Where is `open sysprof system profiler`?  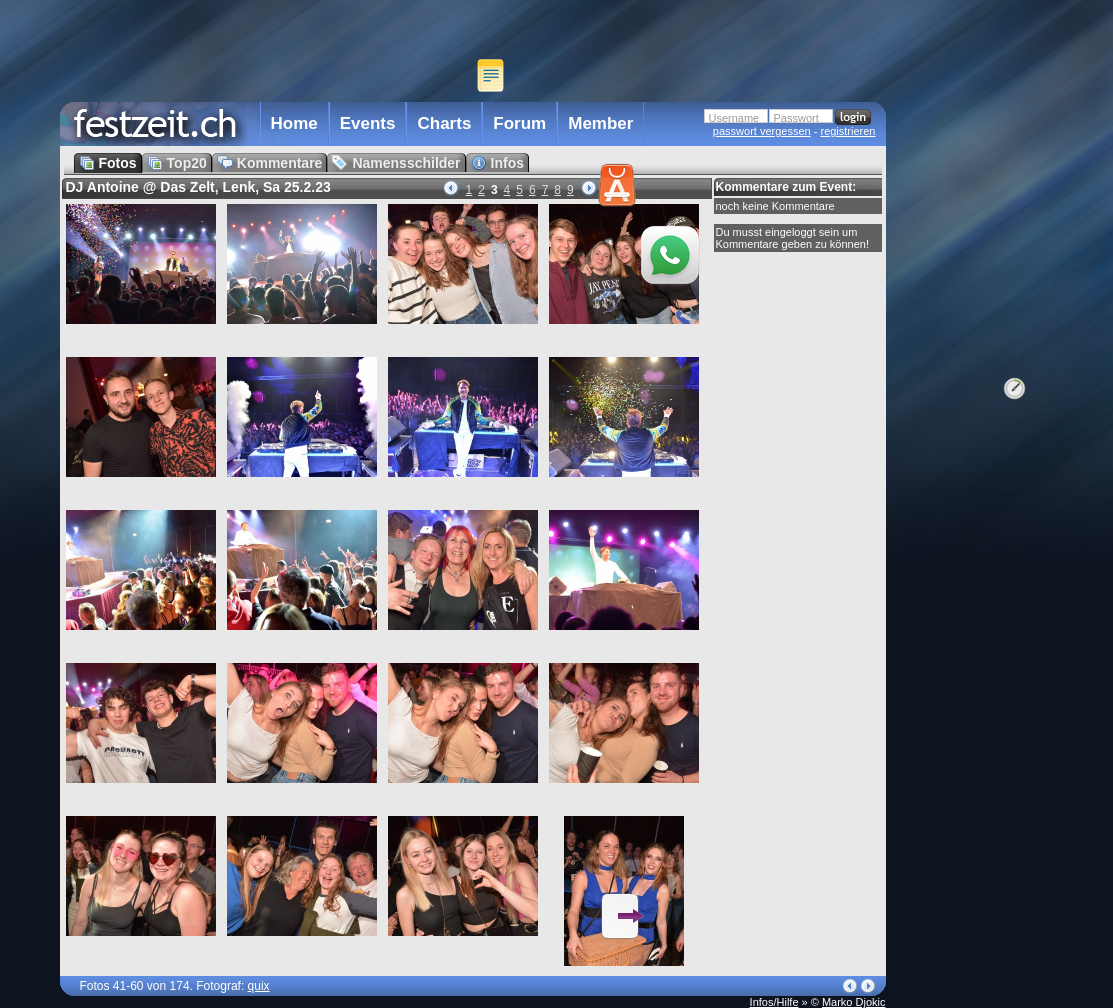
open sysprof system profiler is located at coordinates (1014, 388).